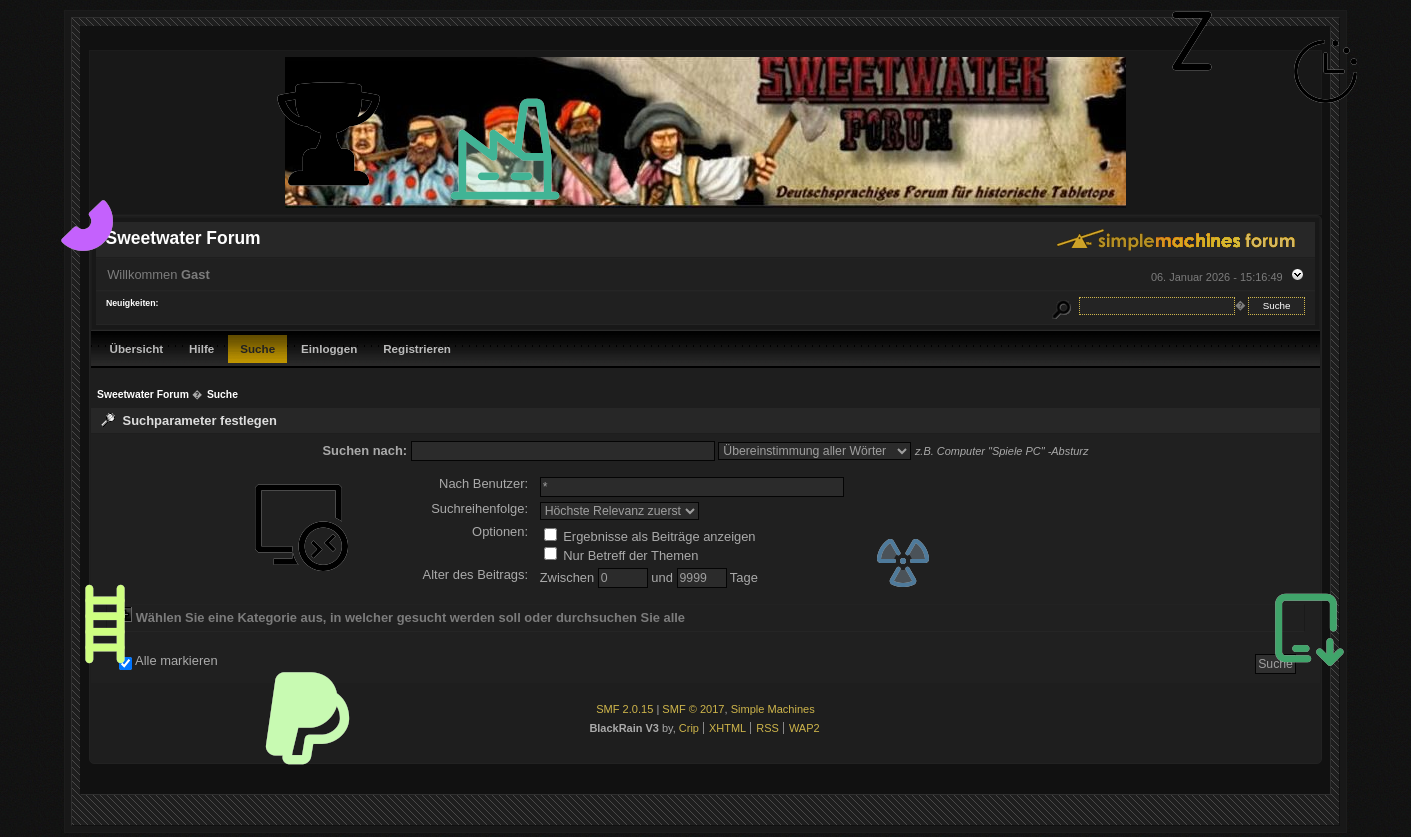  What do you see at coordinates (88, 226) in the screenshot?
I see `food or fruit category icon` at bounding box center [88, 226].